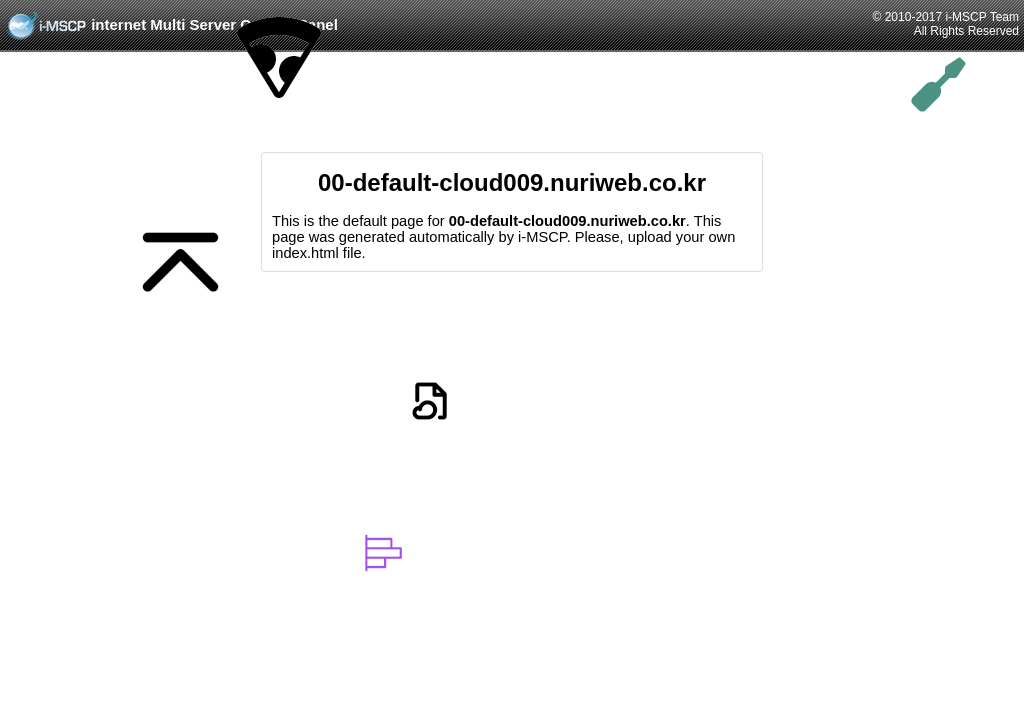 Image resolution: width=1024 pixels, height=720 pixels. Describe the element at coordinates (938, 84) in the screenshot. I see `access settings or configuration options` at that location.